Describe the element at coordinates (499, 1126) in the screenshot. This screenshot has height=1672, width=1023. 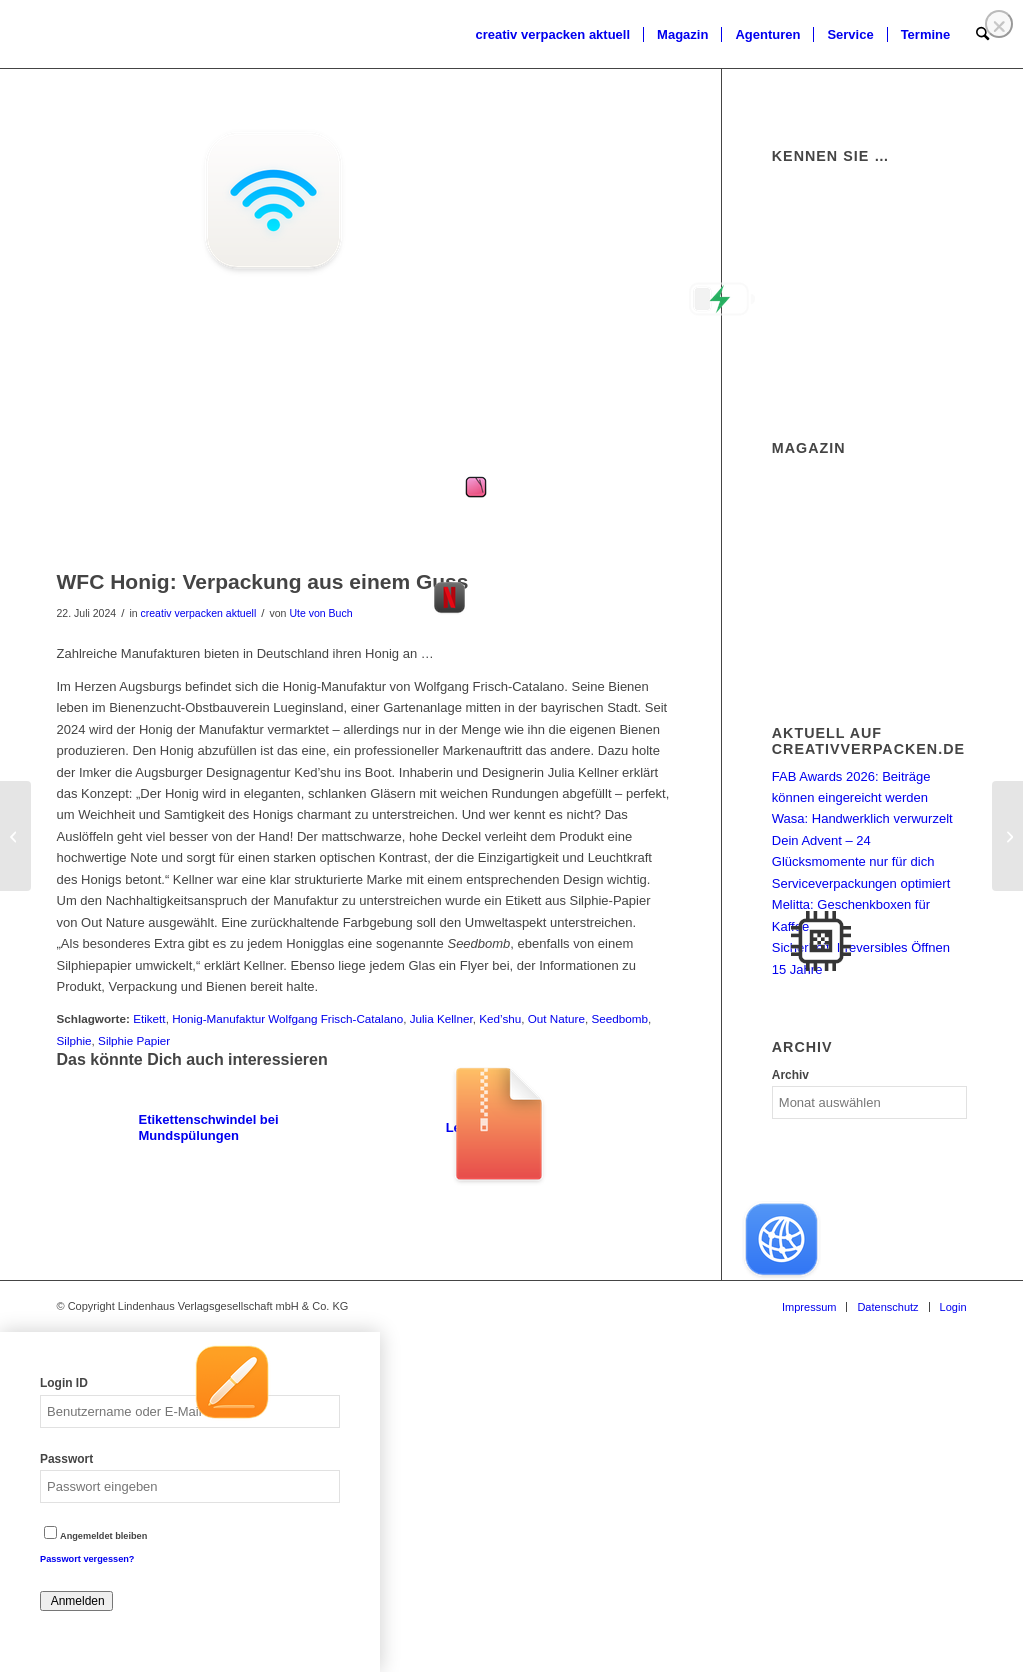
I see `a compressed tar archive file` at that location.